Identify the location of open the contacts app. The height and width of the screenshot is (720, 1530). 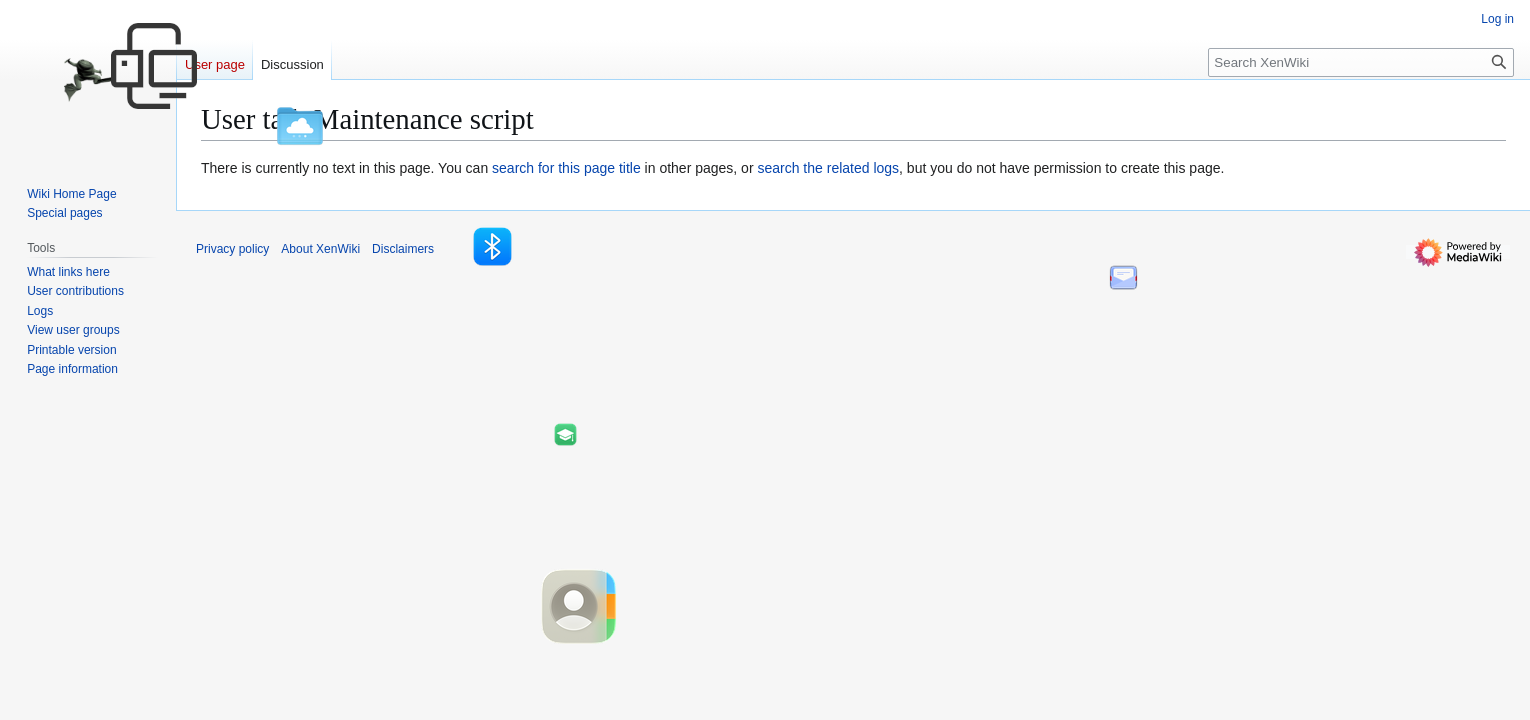
(578, 606).